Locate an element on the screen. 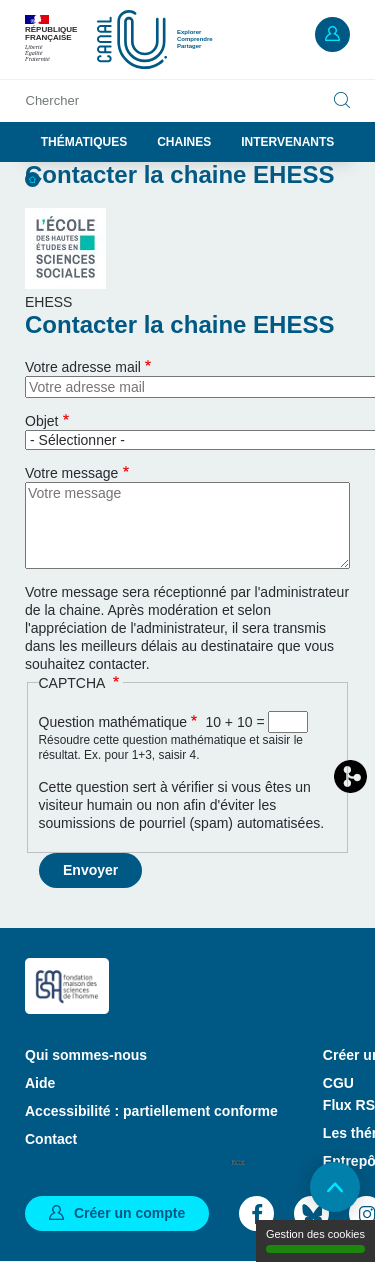 Image resolution: width=375 pixels, height=1262 pixels. indicates a merged pull request in your activity feed is located at coordinates (350, 776).